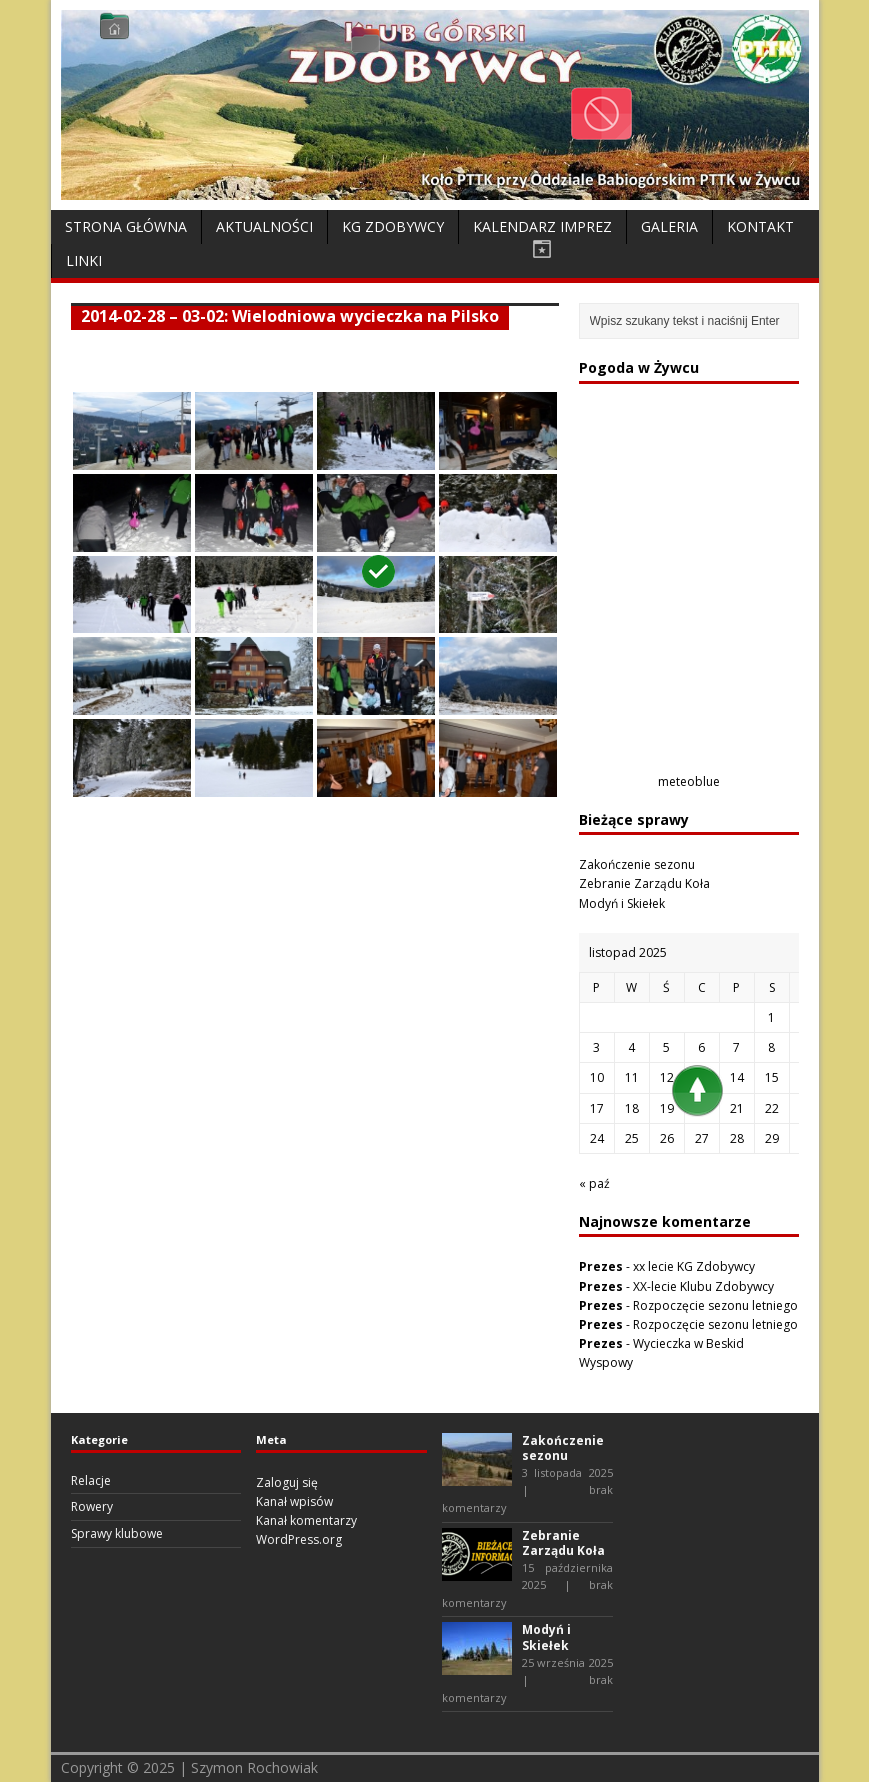  What do you see at coordinates (378, 571) in the screenshot?
I see `confirm or approve an action` at bounding box center [378, 571].